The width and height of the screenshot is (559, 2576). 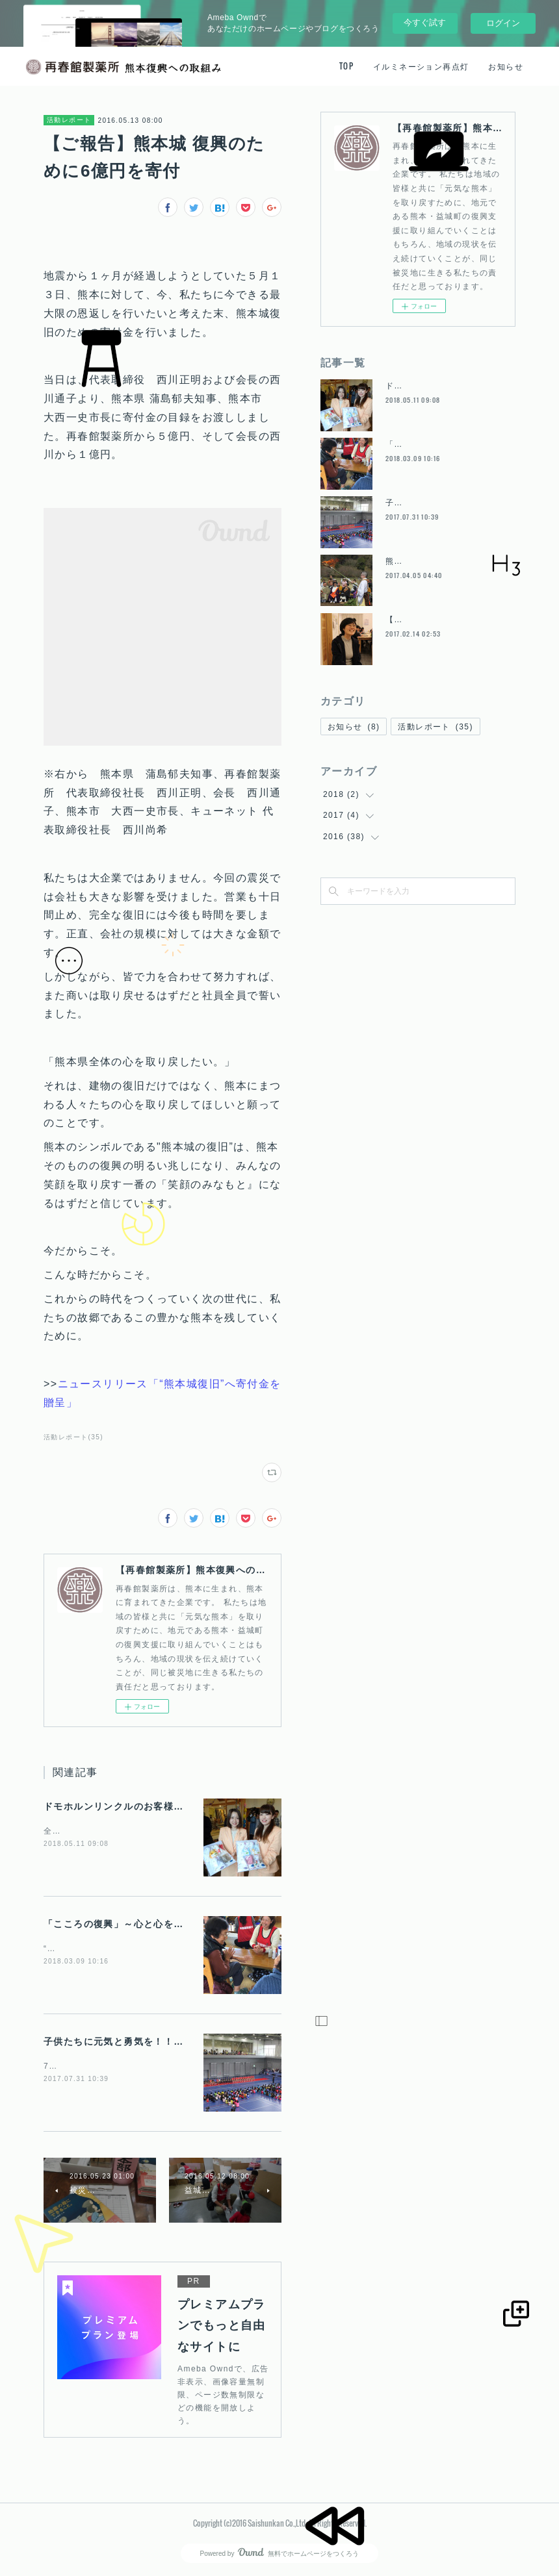 What do you see at coordinates (504, 564) in the screenshot?
I see `format text as heading level 3` at bounding box center [504, 564].